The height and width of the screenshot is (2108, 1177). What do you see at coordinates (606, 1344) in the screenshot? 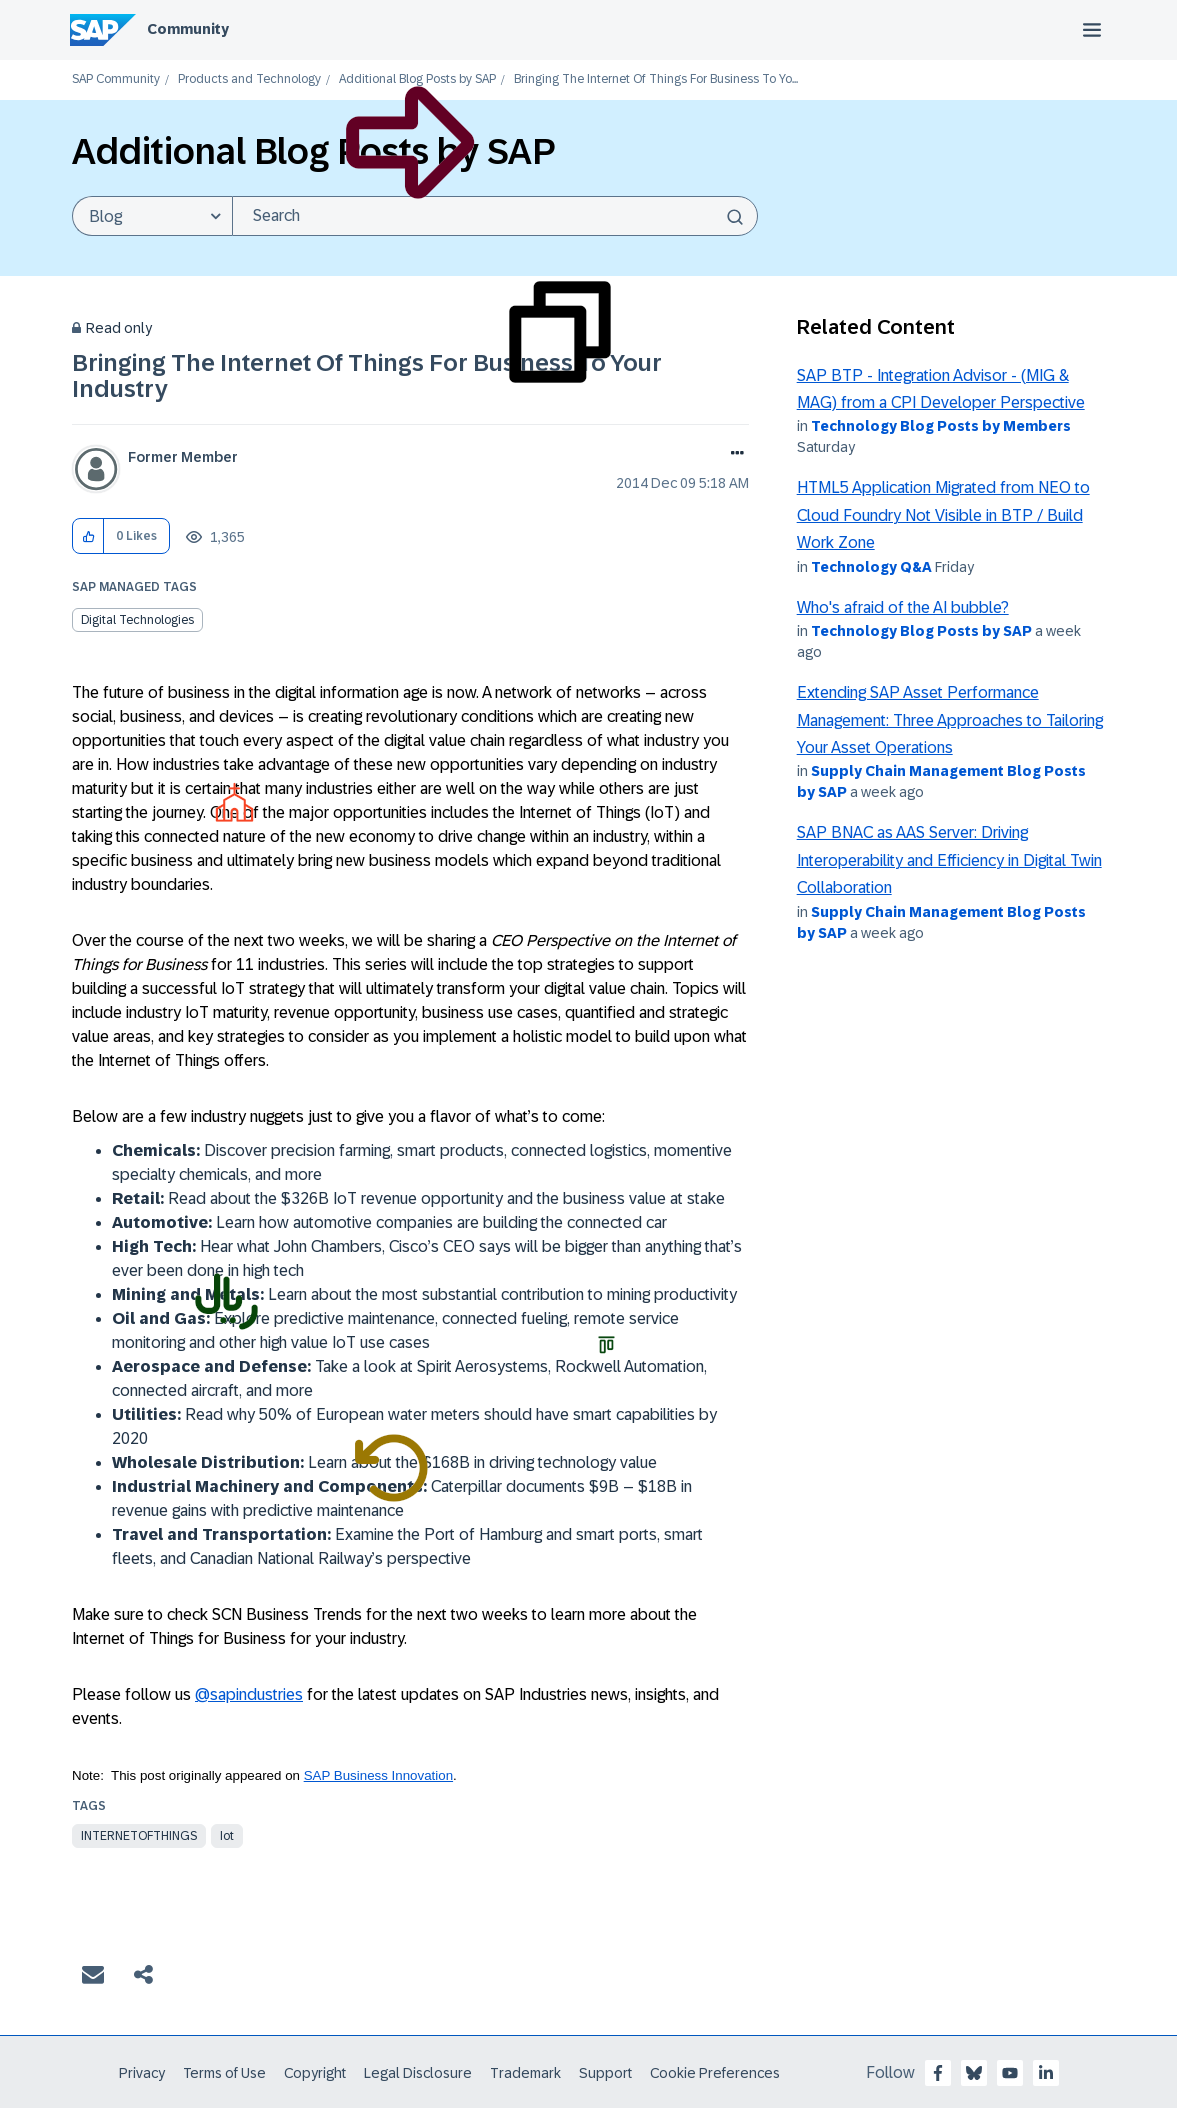
I see `align selected elements to the top` at bounding box center [606, 1344].